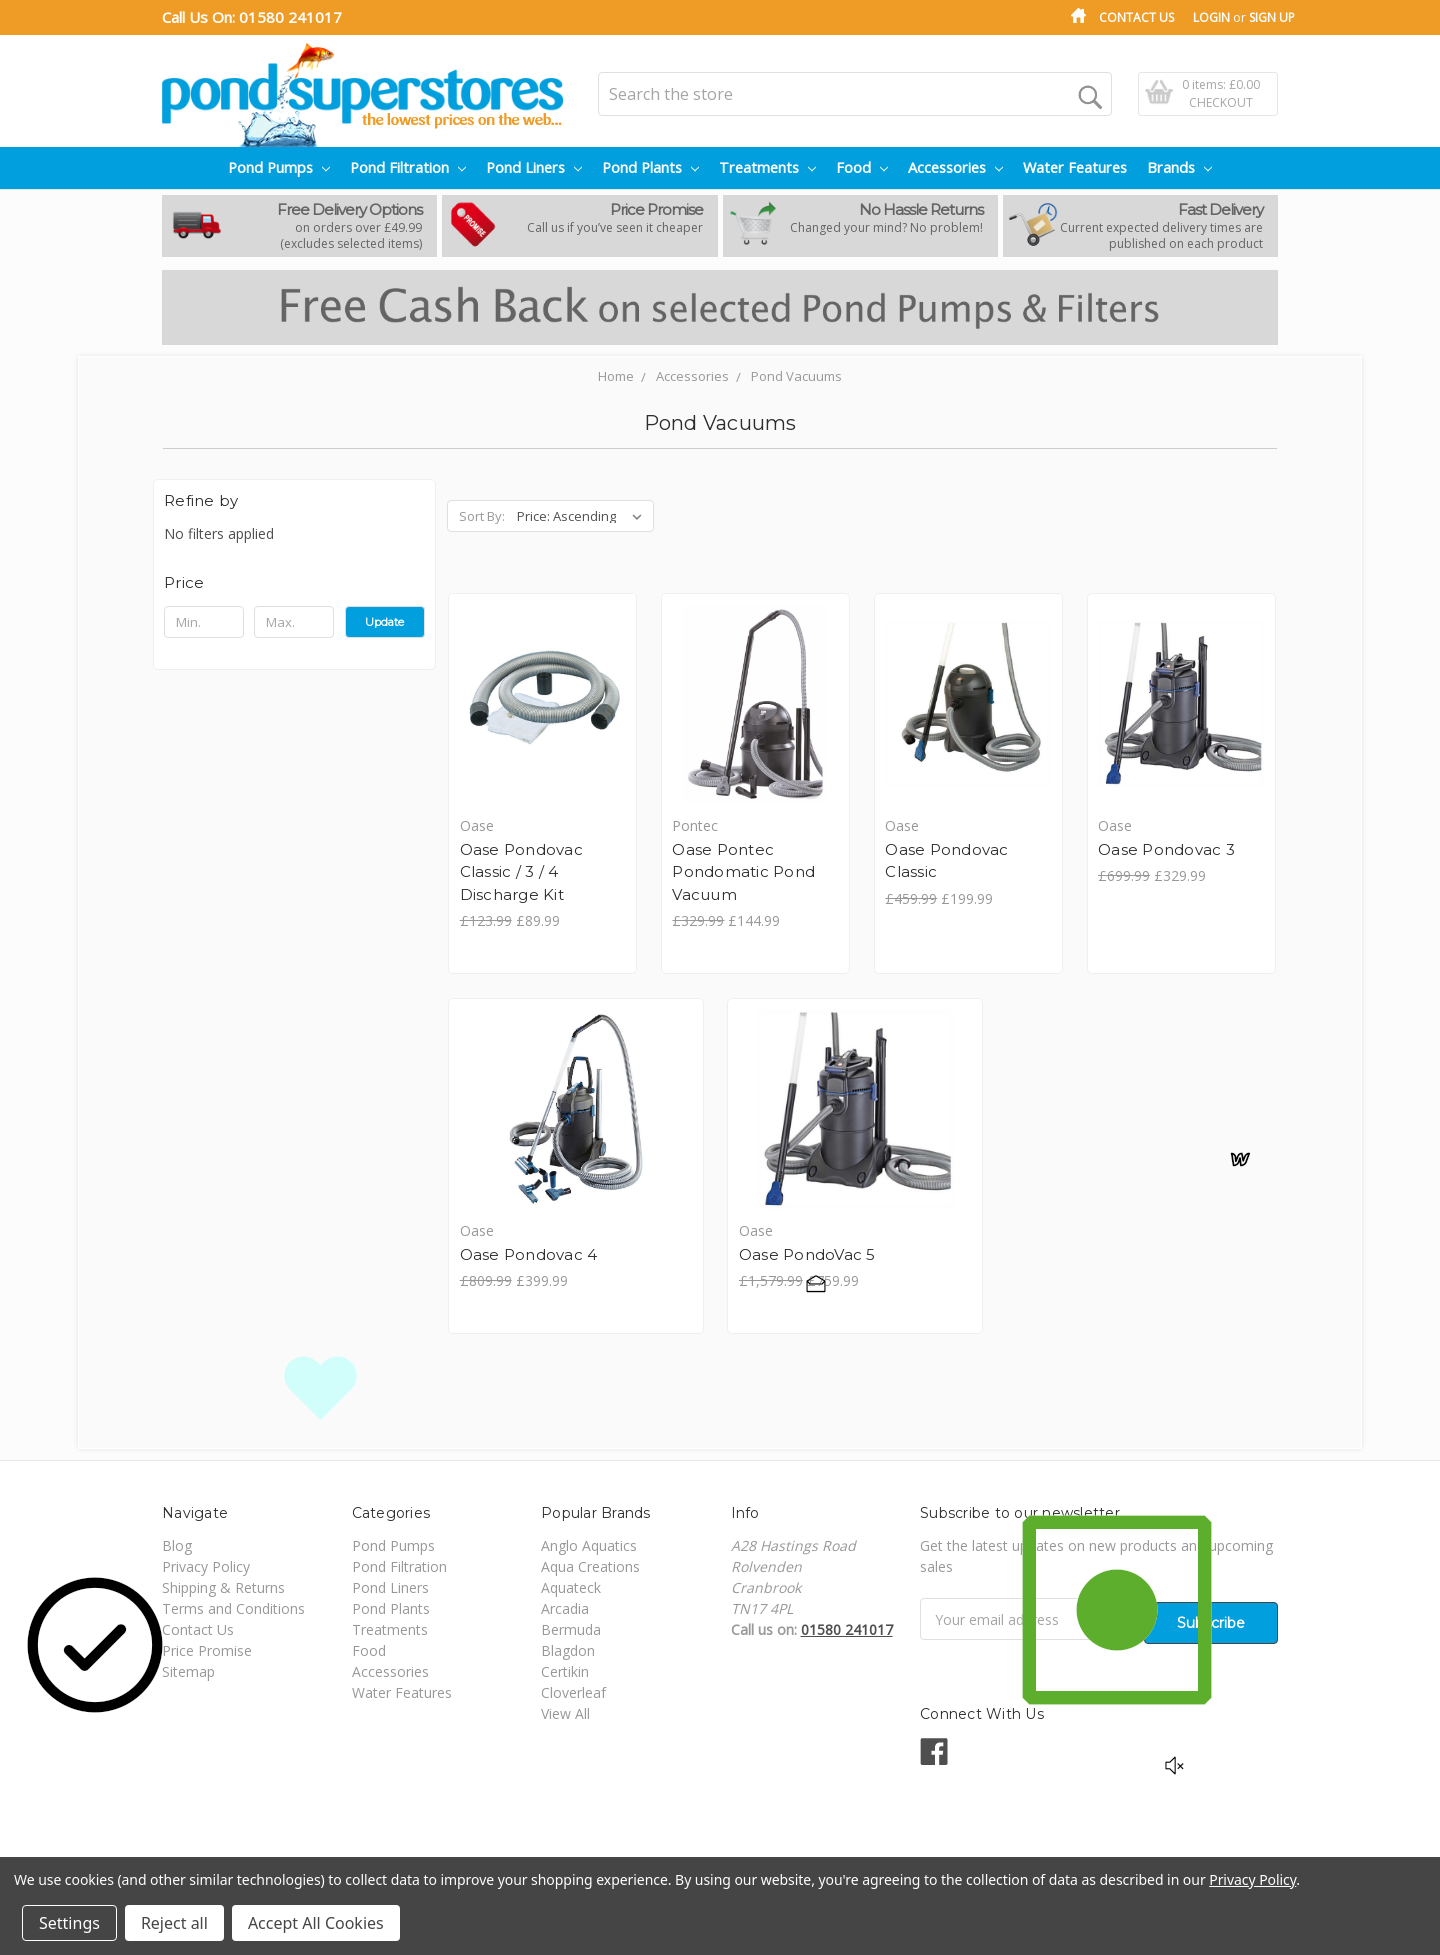 This screenshot has width=1440, height=1955. I want to click on indicates a file has been modified, so click(1117, 1610).